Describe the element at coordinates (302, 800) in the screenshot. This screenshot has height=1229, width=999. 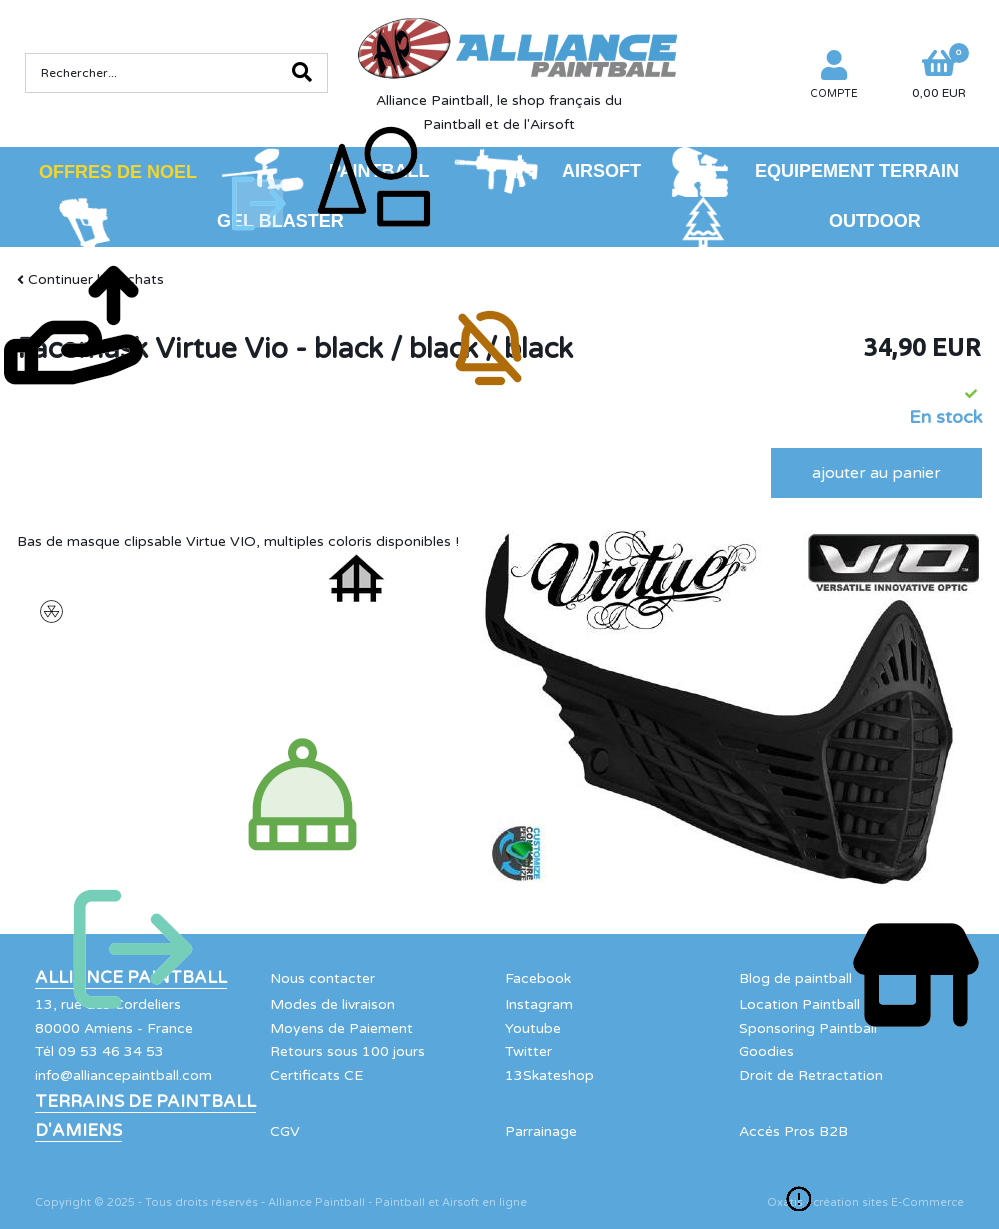
I see `select winter or cold weather accessories` at that location.